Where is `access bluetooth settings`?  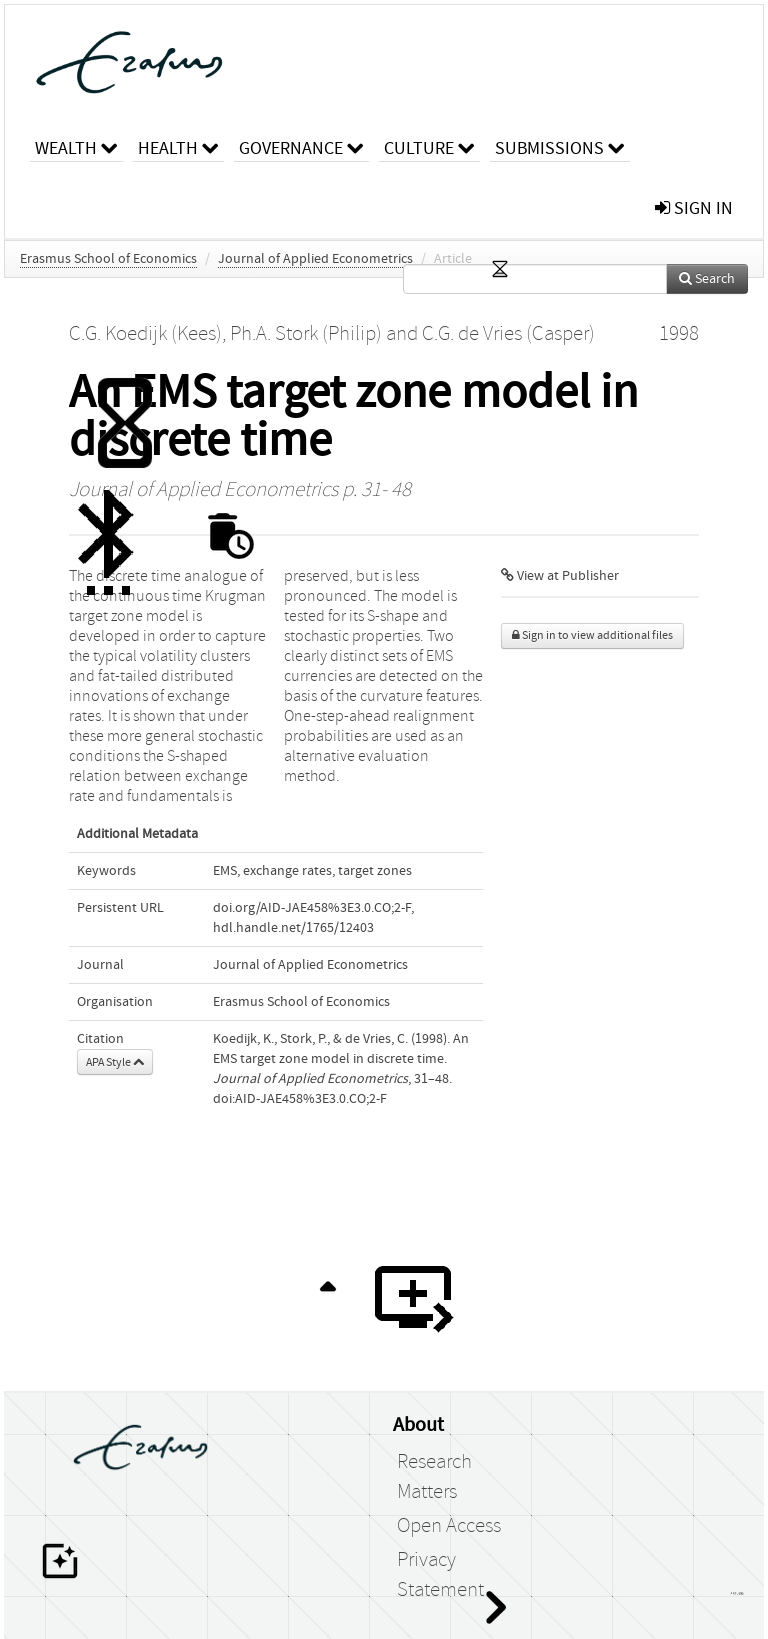
access bluetooth settings is located at coordinates (108, 542).